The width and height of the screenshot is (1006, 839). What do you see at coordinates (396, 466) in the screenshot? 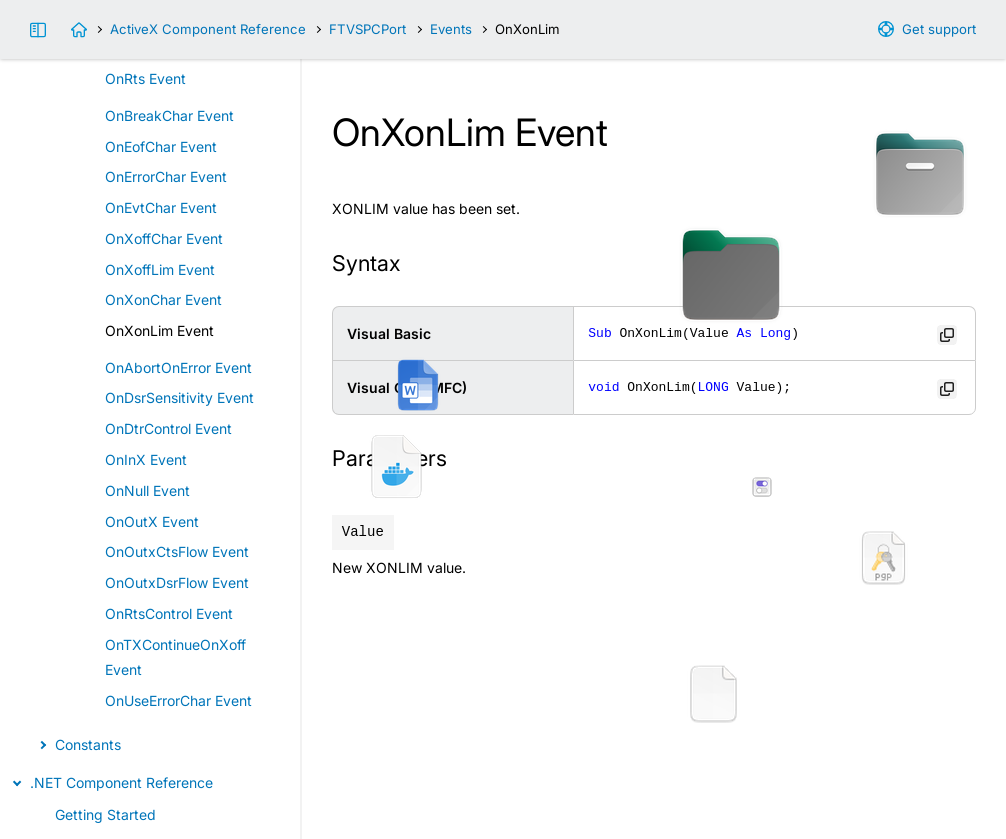
I see `a dockerfile or docker configuration file` at bounding box center [396, 466].